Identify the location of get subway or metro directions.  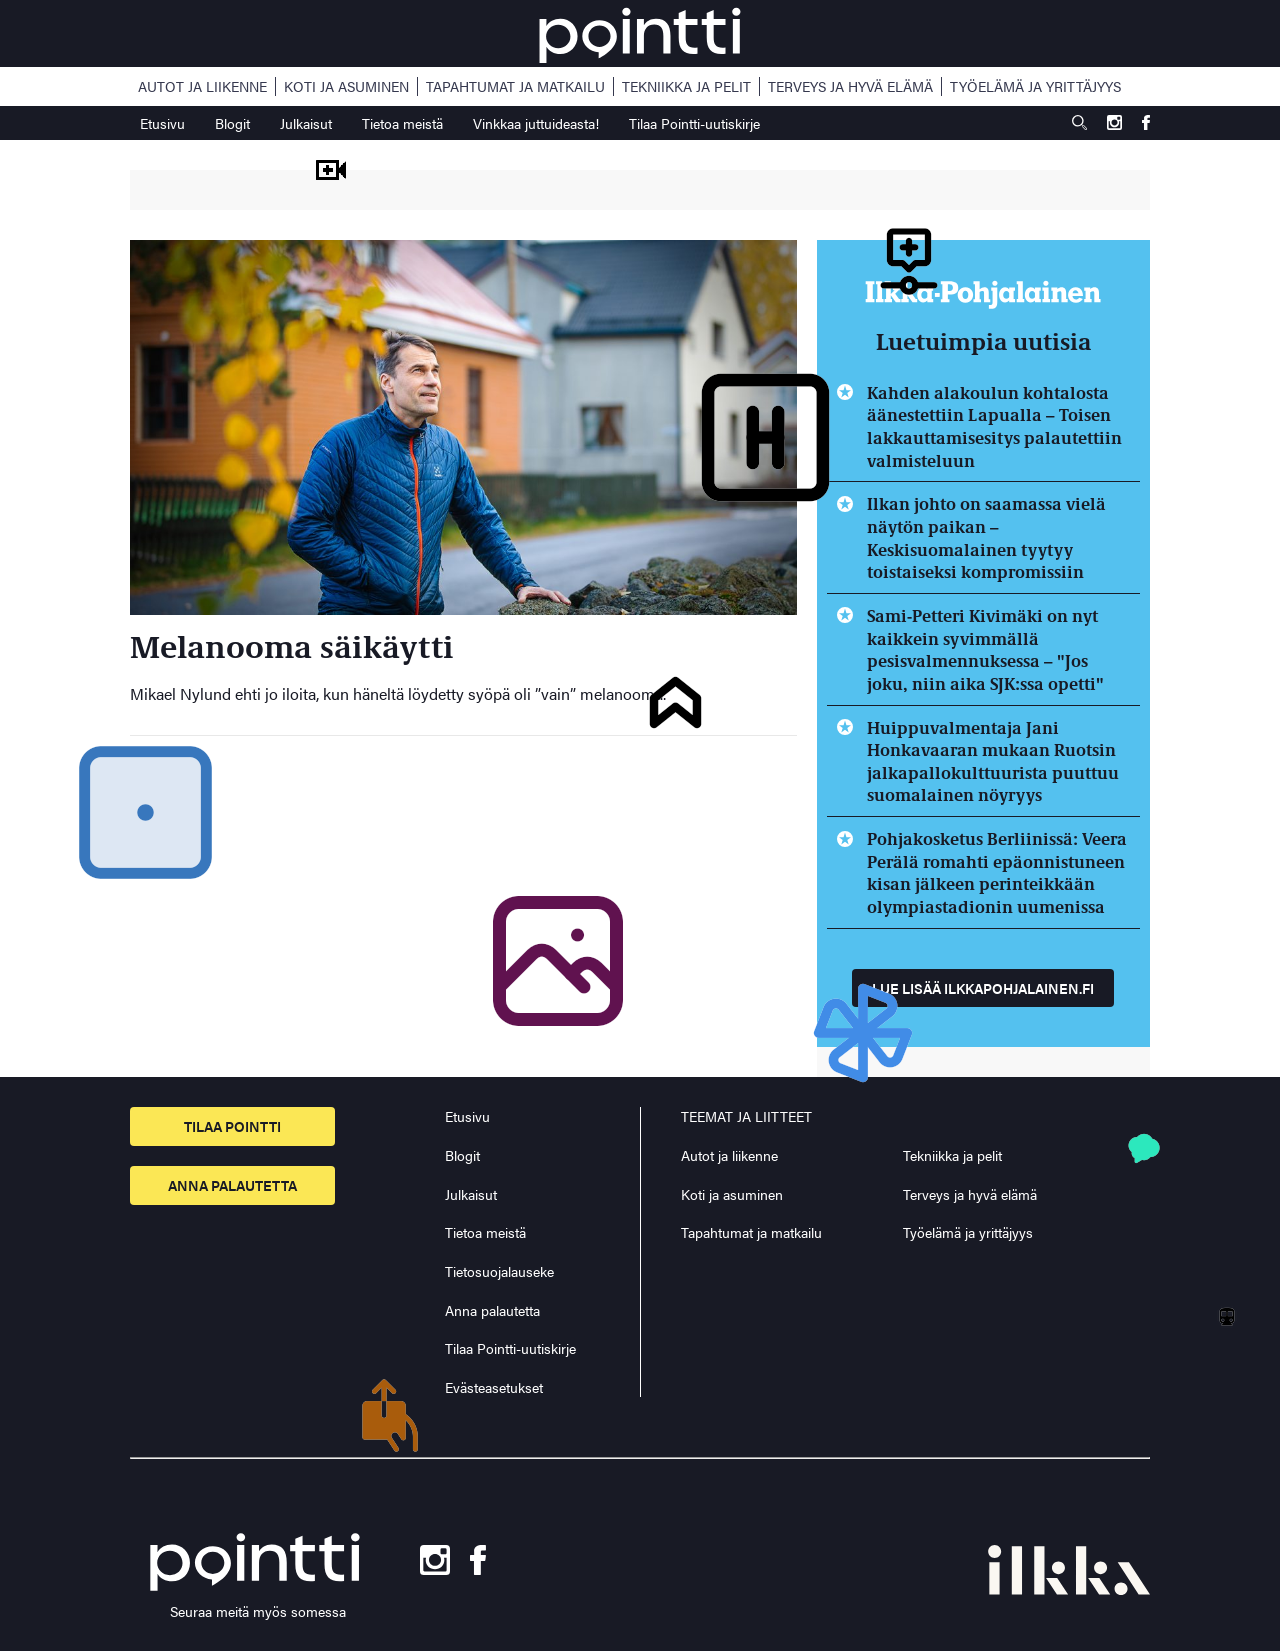
(1227, 1317).